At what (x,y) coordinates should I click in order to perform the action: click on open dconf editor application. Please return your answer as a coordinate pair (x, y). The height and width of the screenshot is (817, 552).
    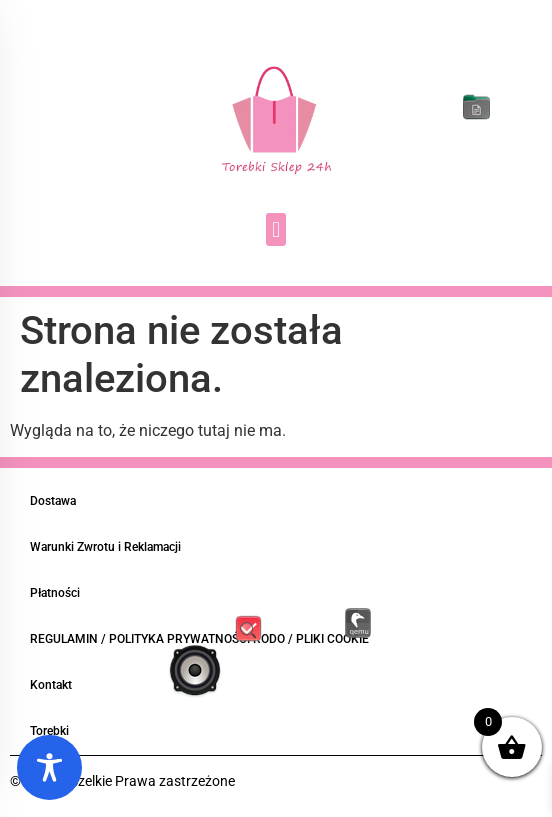
    Looking at the image, I should click on (248, 628).